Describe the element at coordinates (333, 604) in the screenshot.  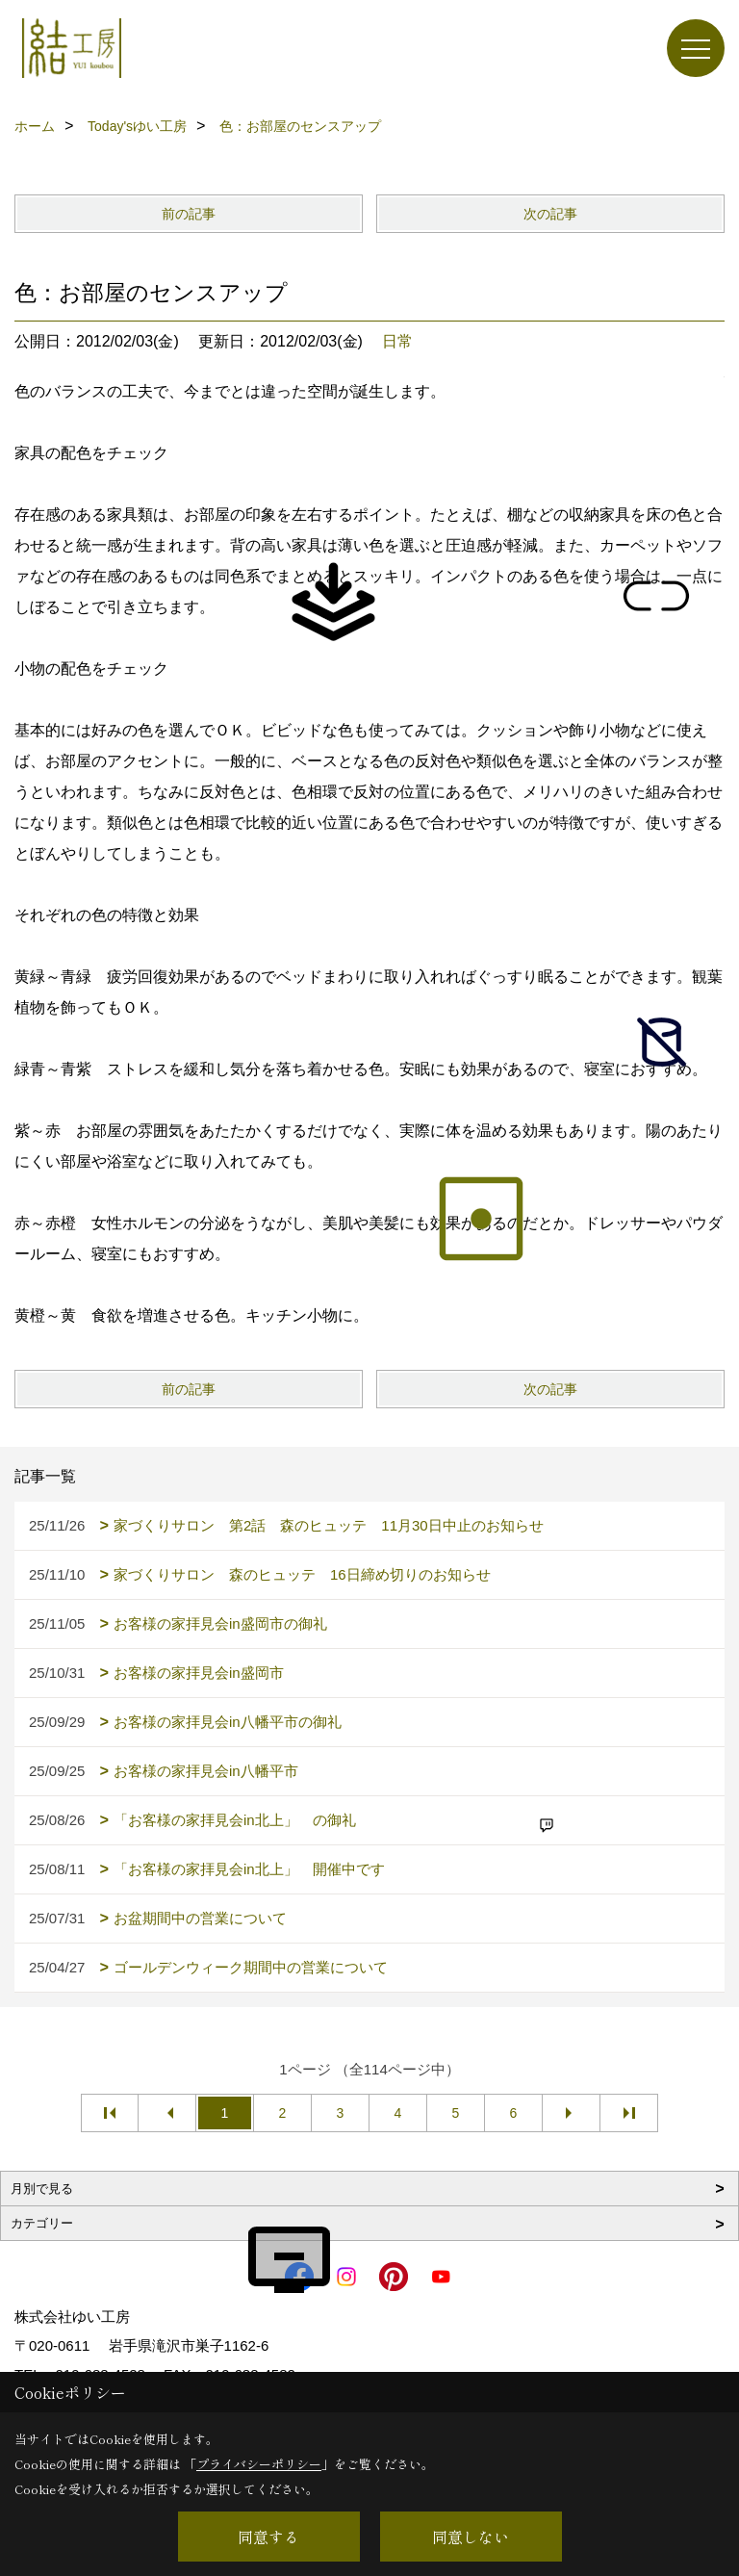
I see `add item to stack` at that location.